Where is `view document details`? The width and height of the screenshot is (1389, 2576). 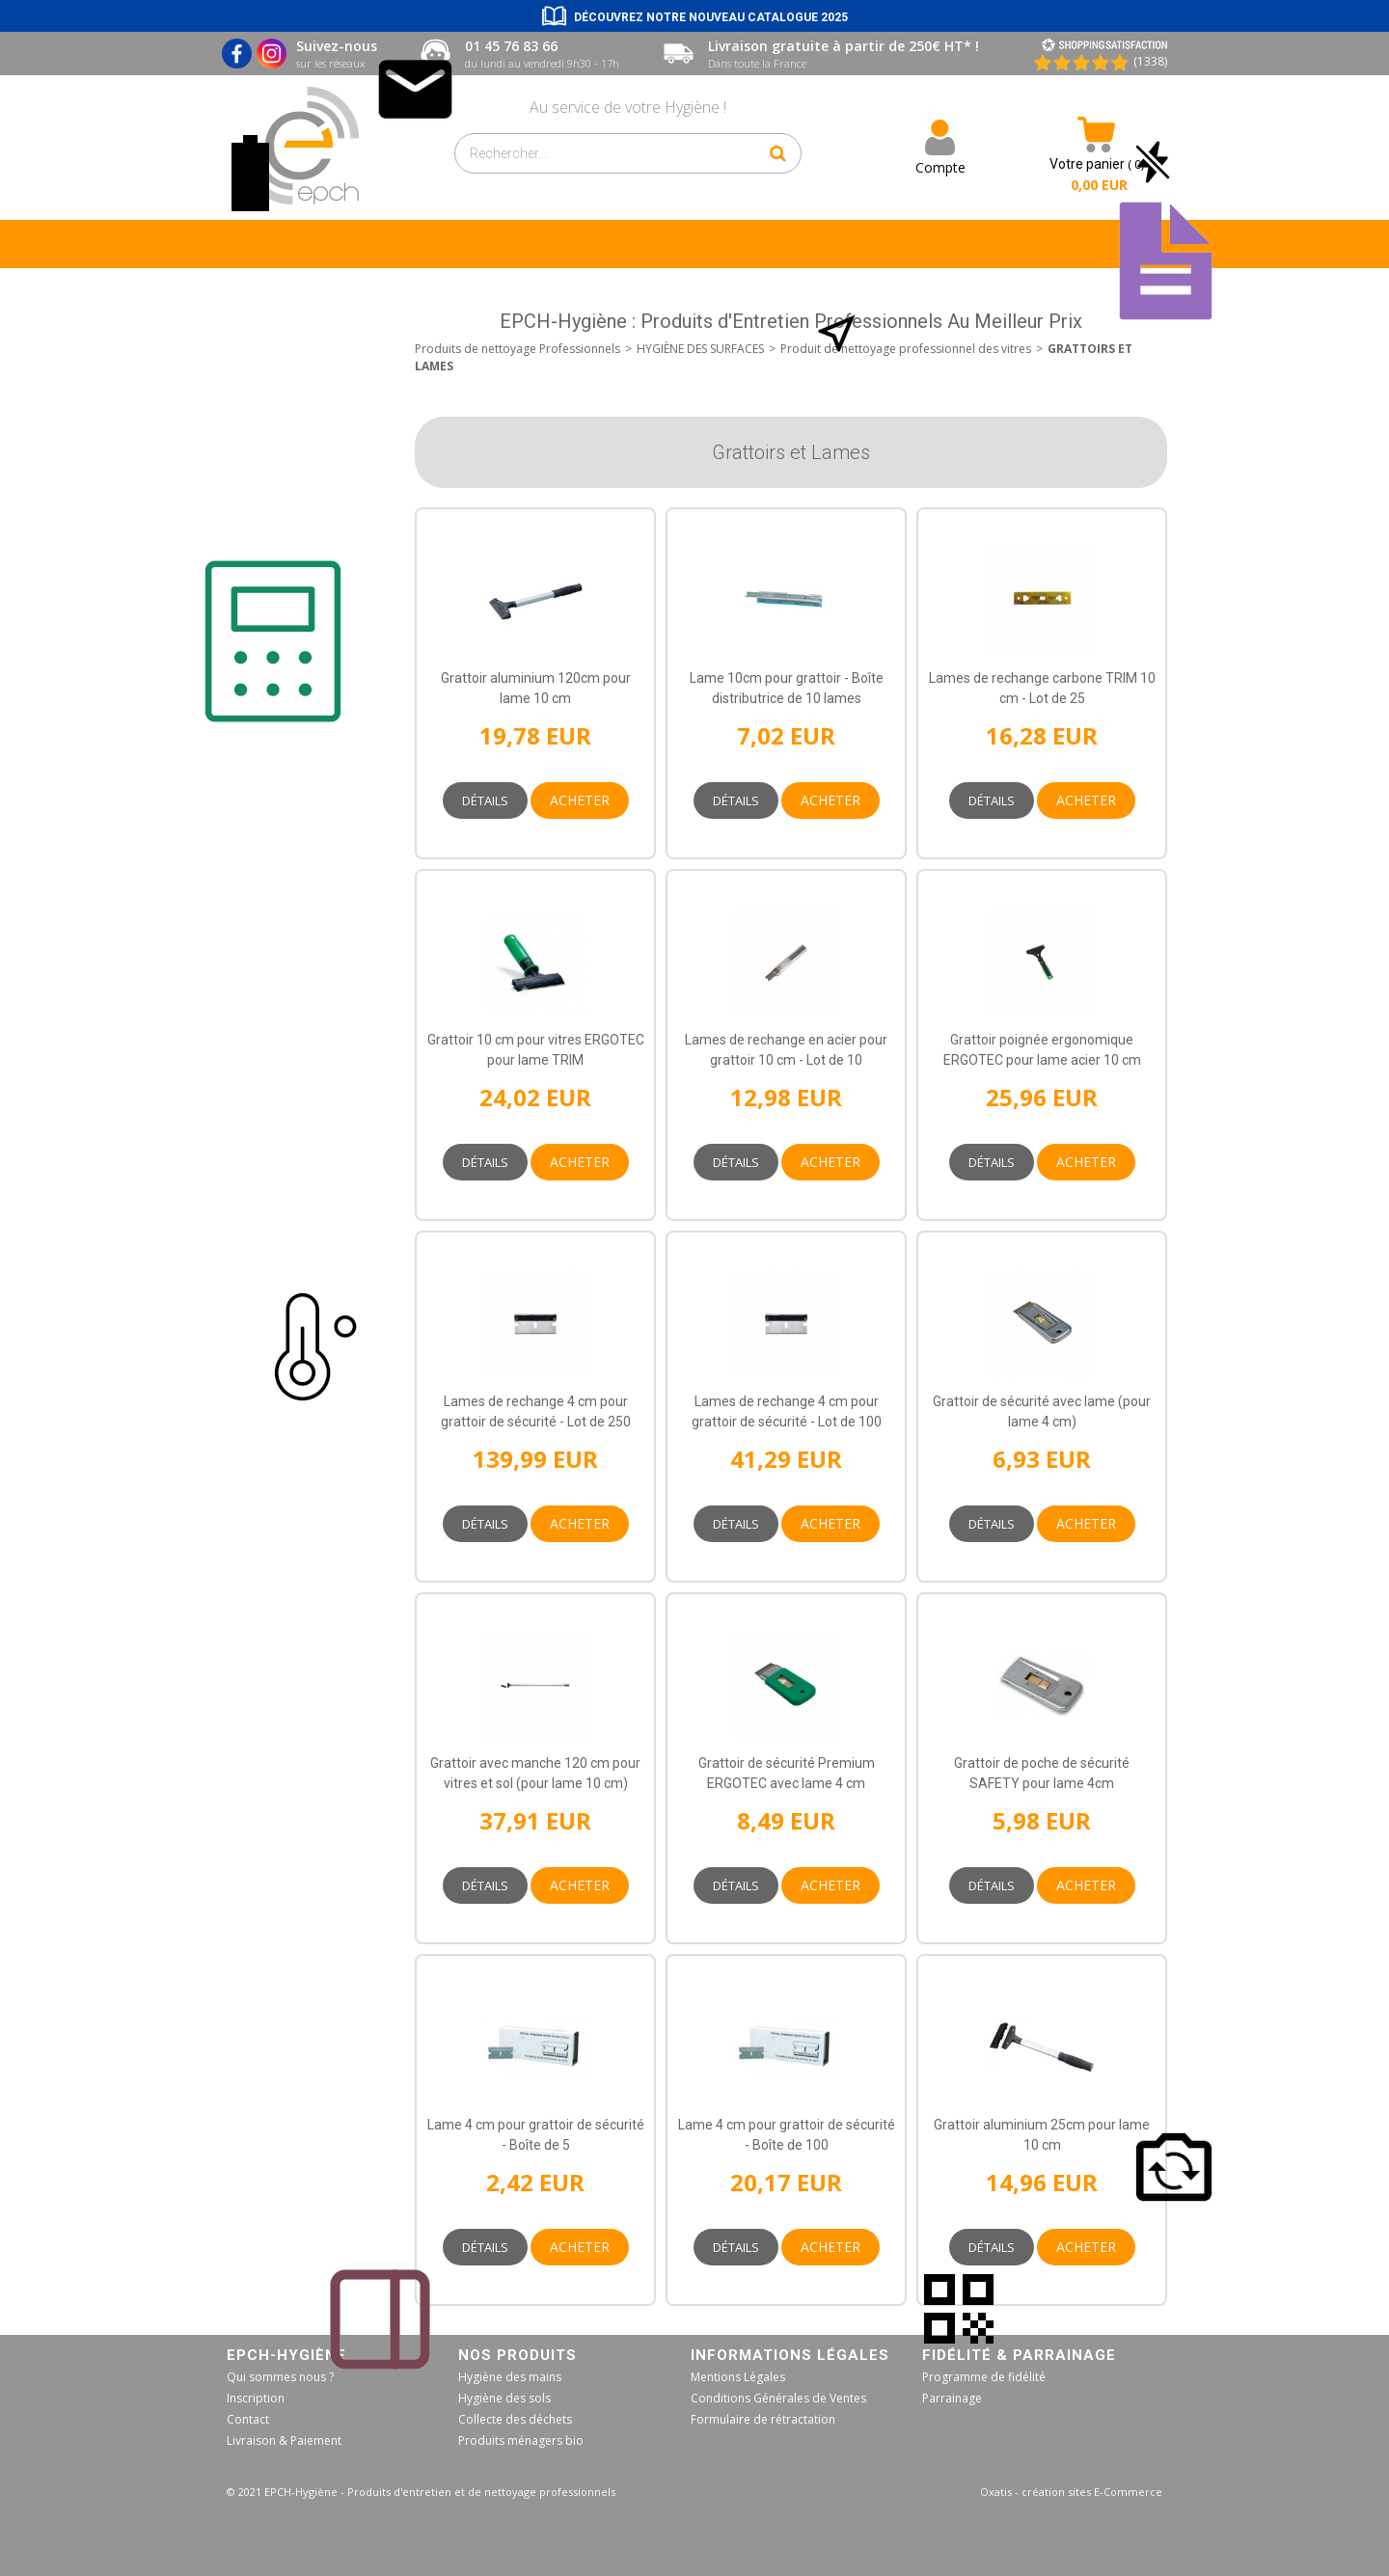
view document details is located at coordinates (1165, 260).